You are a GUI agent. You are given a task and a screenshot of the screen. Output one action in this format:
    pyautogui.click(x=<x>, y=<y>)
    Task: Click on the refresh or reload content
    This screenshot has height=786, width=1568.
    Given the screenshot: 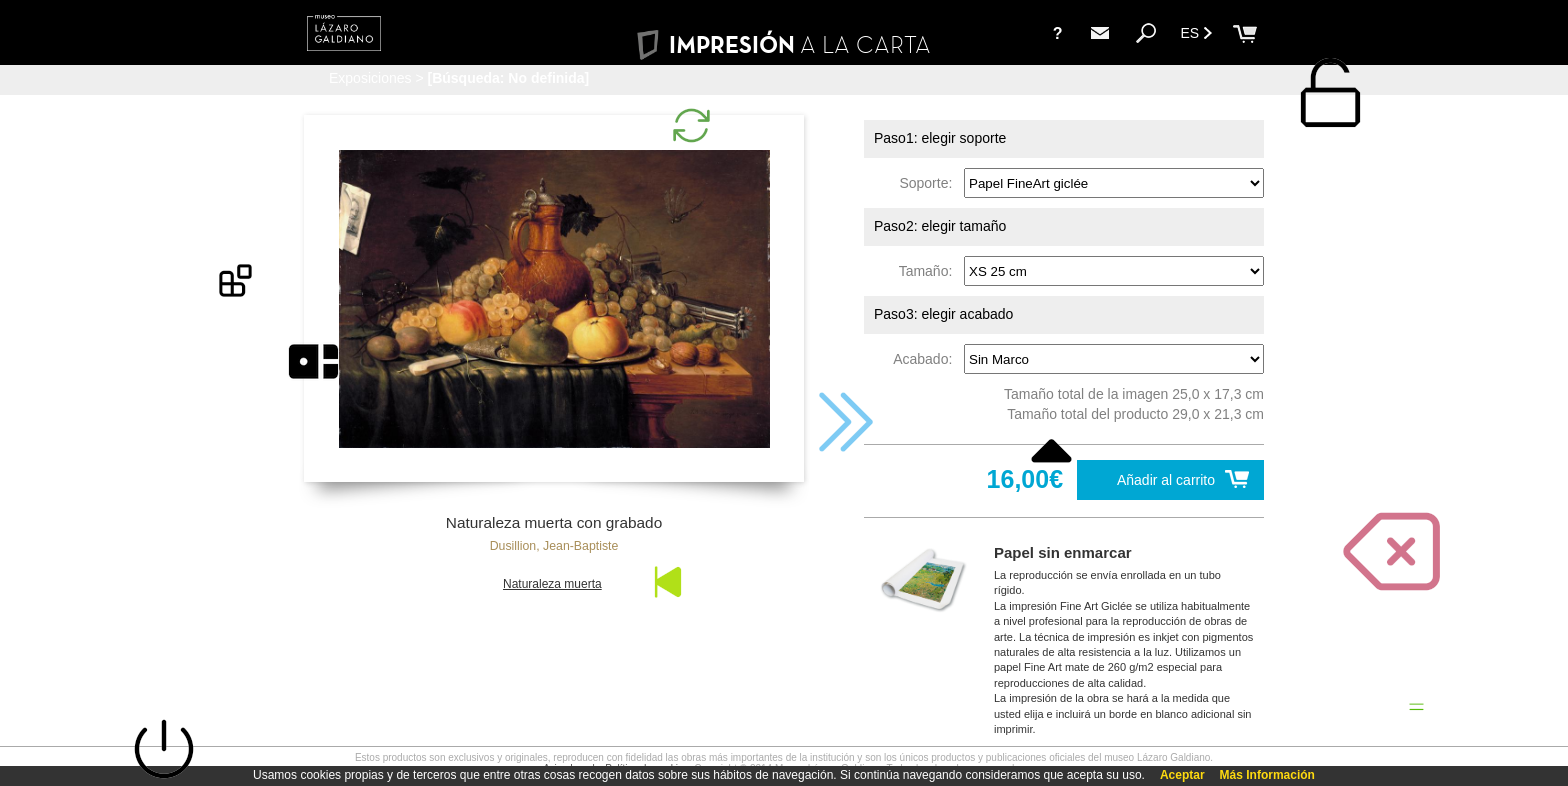 What is the action you would take?
    pyautogui.click(x=691, y=125)
    